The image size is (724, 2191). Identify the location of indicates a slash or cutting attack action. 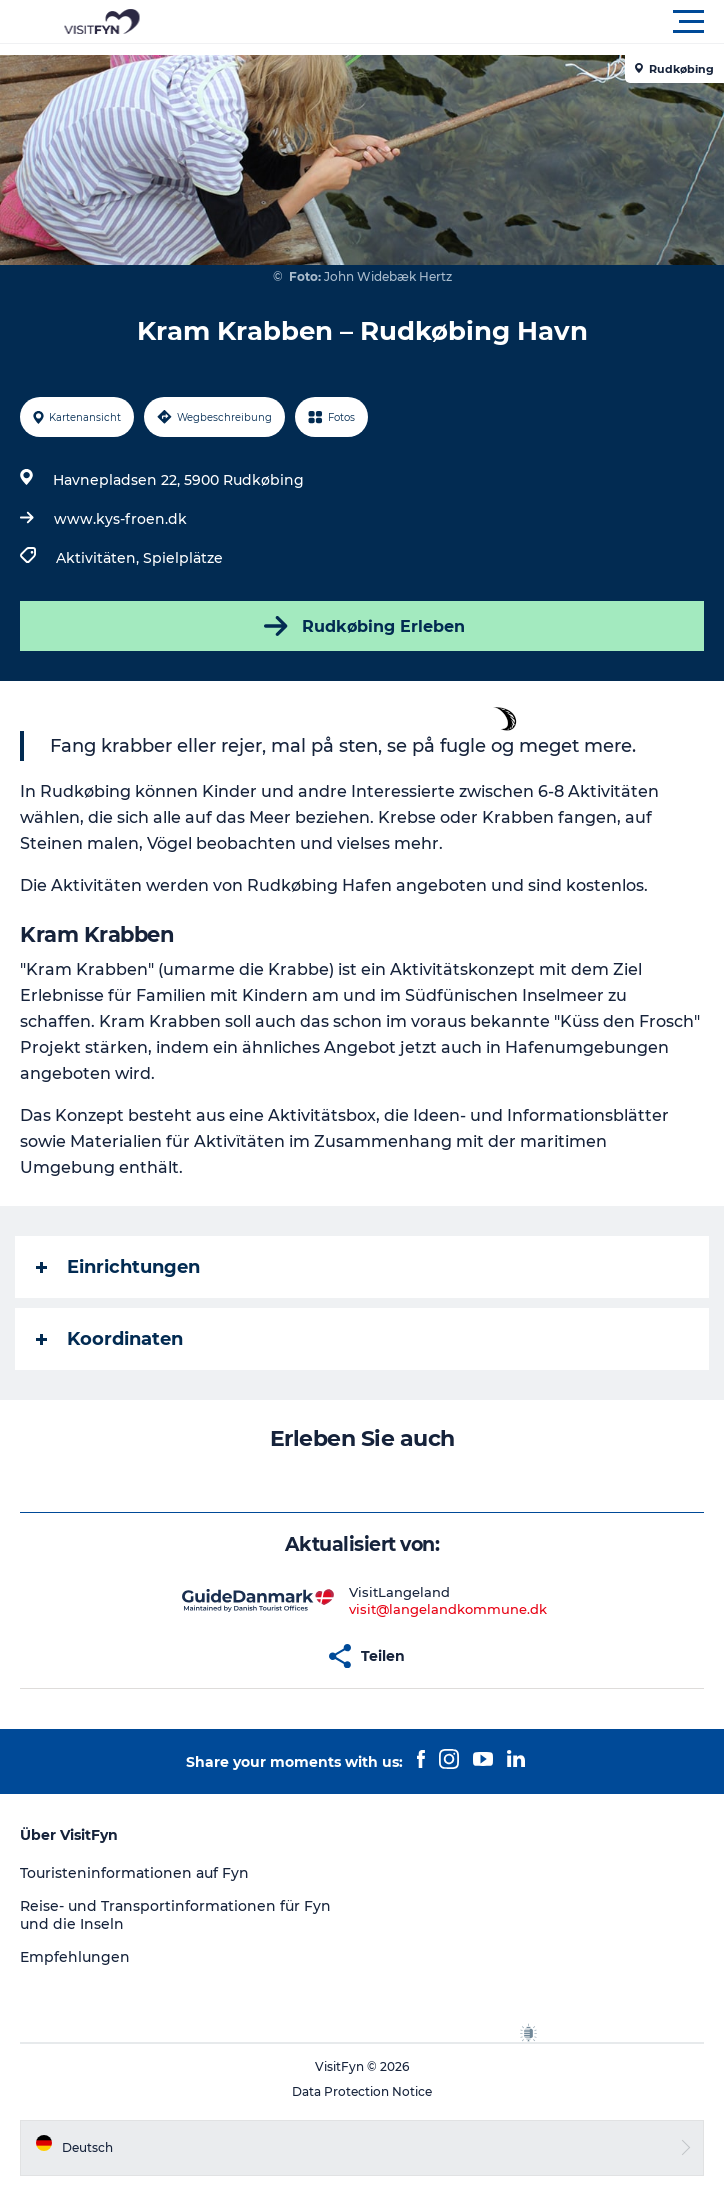
(505, 719).